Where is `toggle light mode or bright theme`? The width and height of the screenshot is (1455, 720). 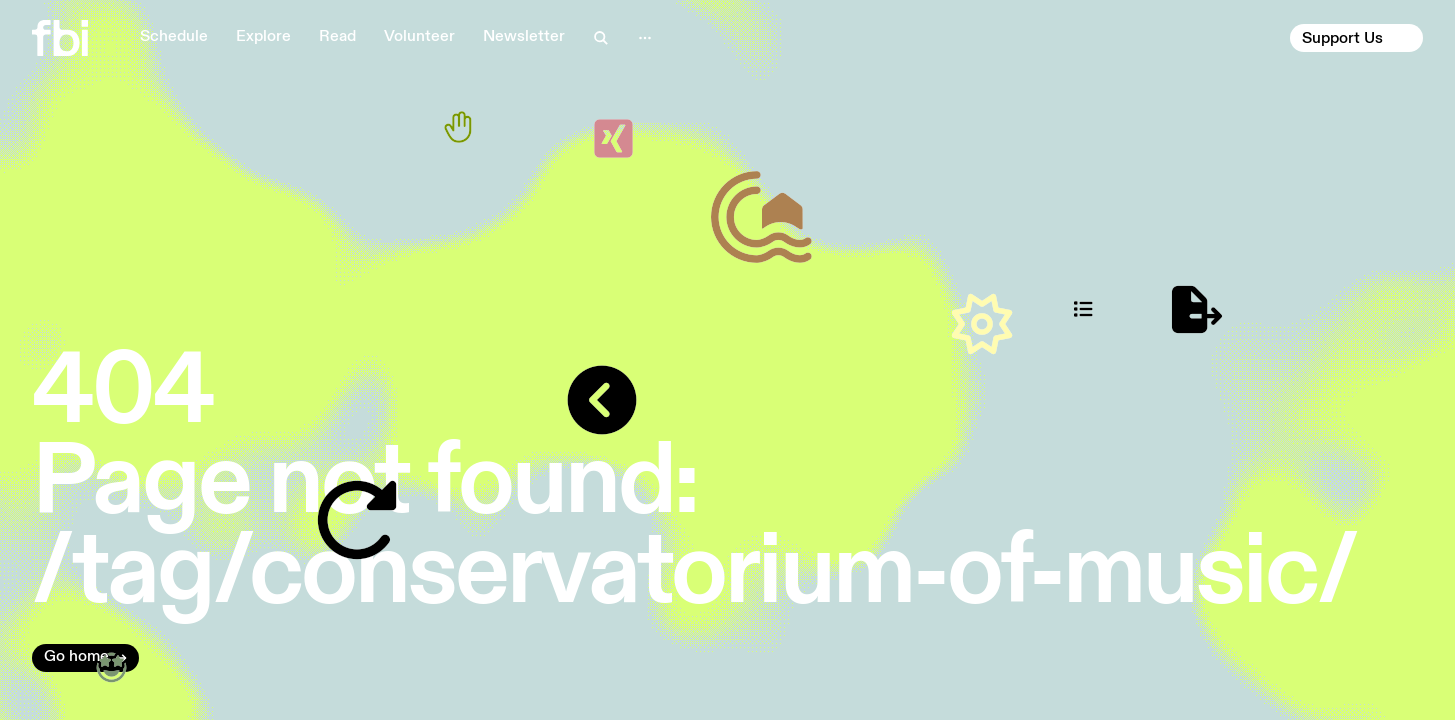 toggle light mode or bright theme is located at coordinates (982, 324).